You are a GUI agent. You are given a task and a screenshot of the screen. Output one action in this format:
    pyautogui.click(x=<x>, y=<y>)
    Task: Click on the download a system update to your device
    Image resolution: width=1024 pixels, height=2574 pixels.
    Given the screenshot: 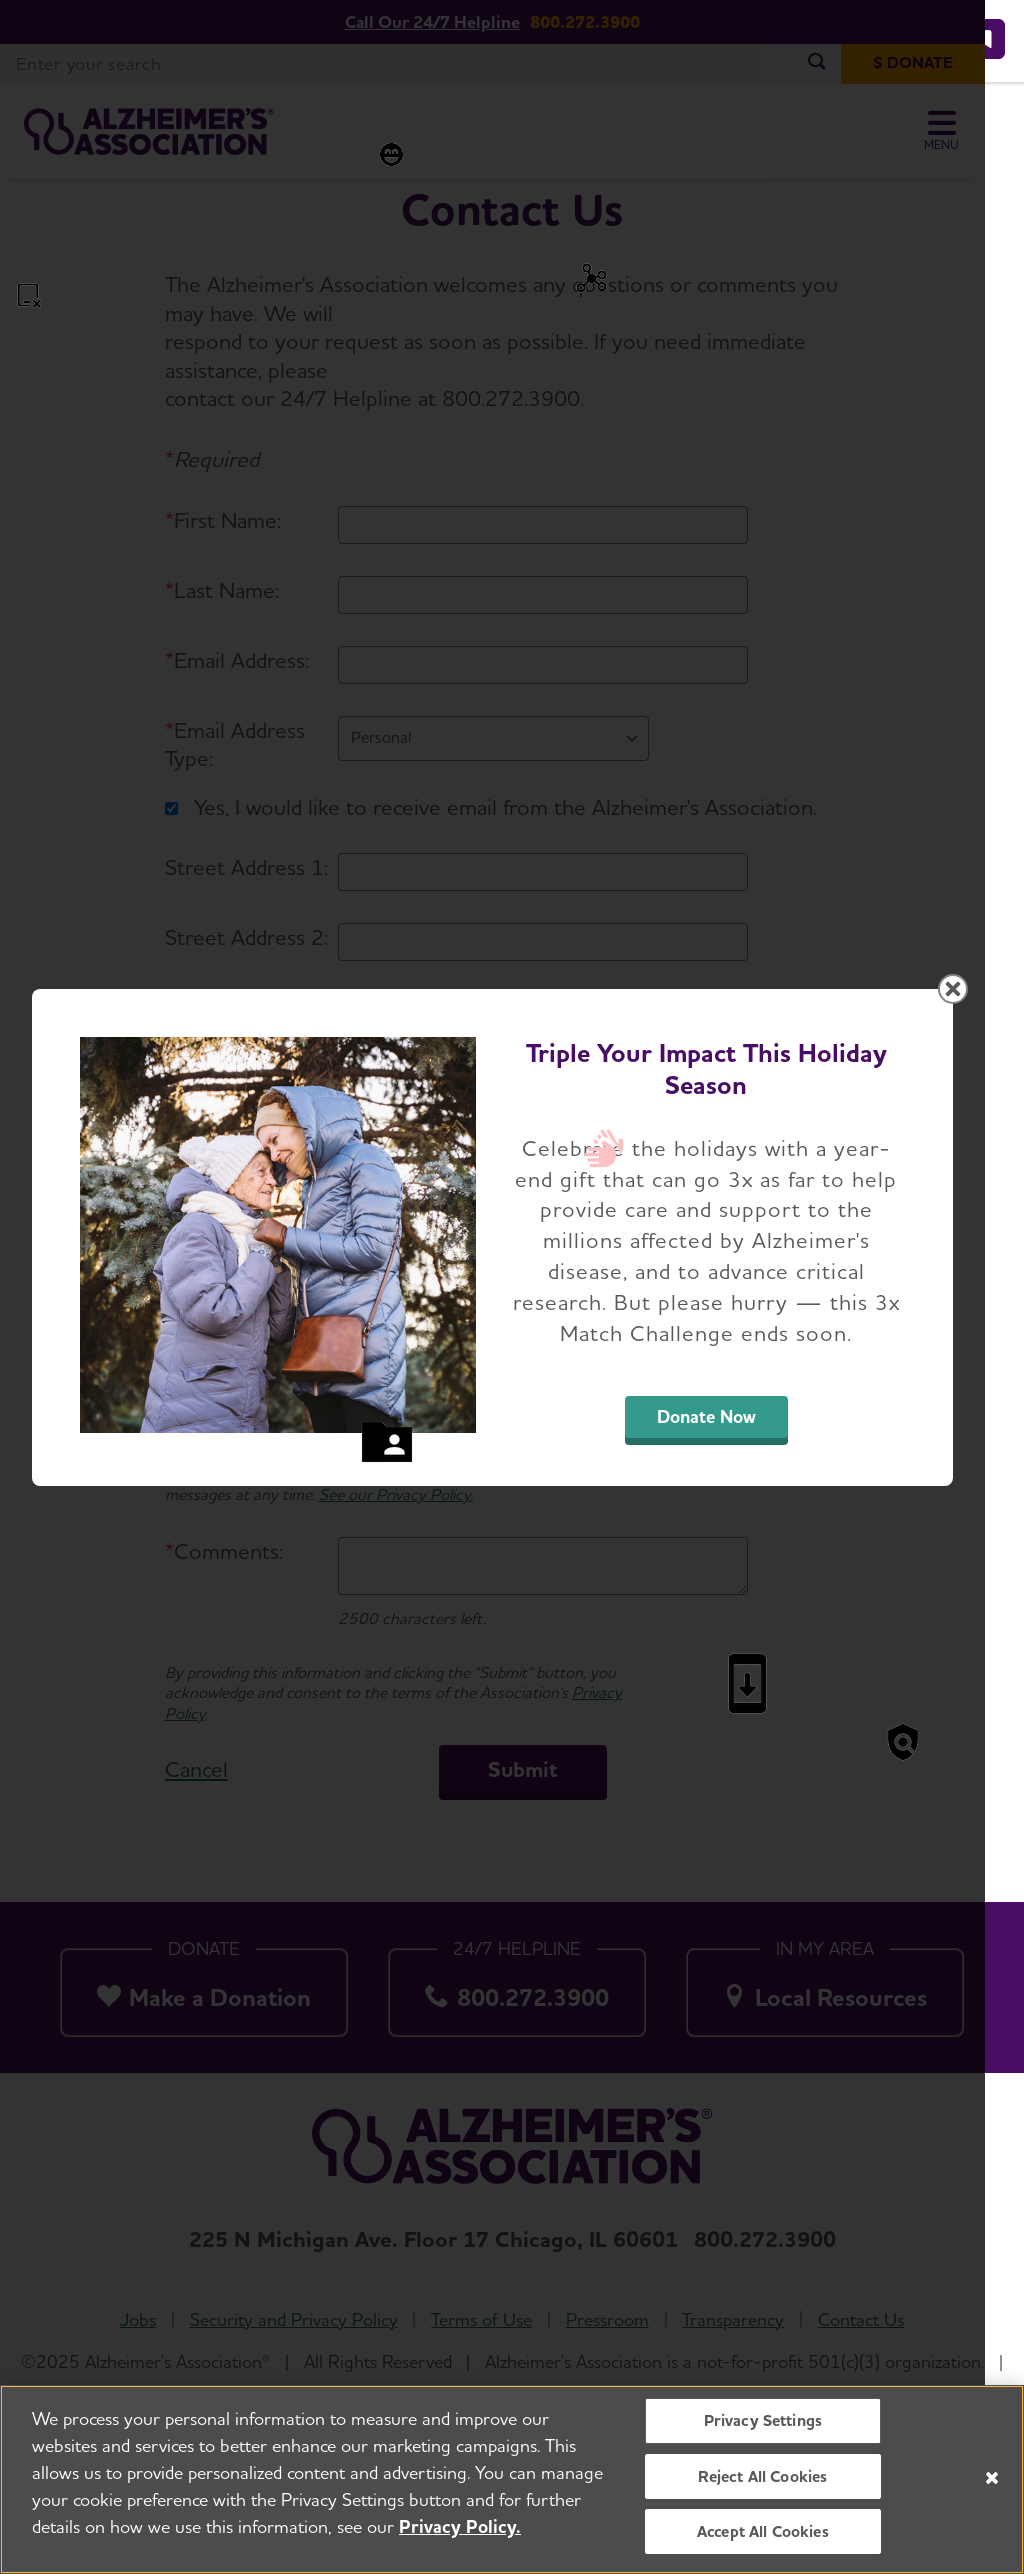 What is the action you would take?
    pyautogui.click(x=747, y=1683)
    